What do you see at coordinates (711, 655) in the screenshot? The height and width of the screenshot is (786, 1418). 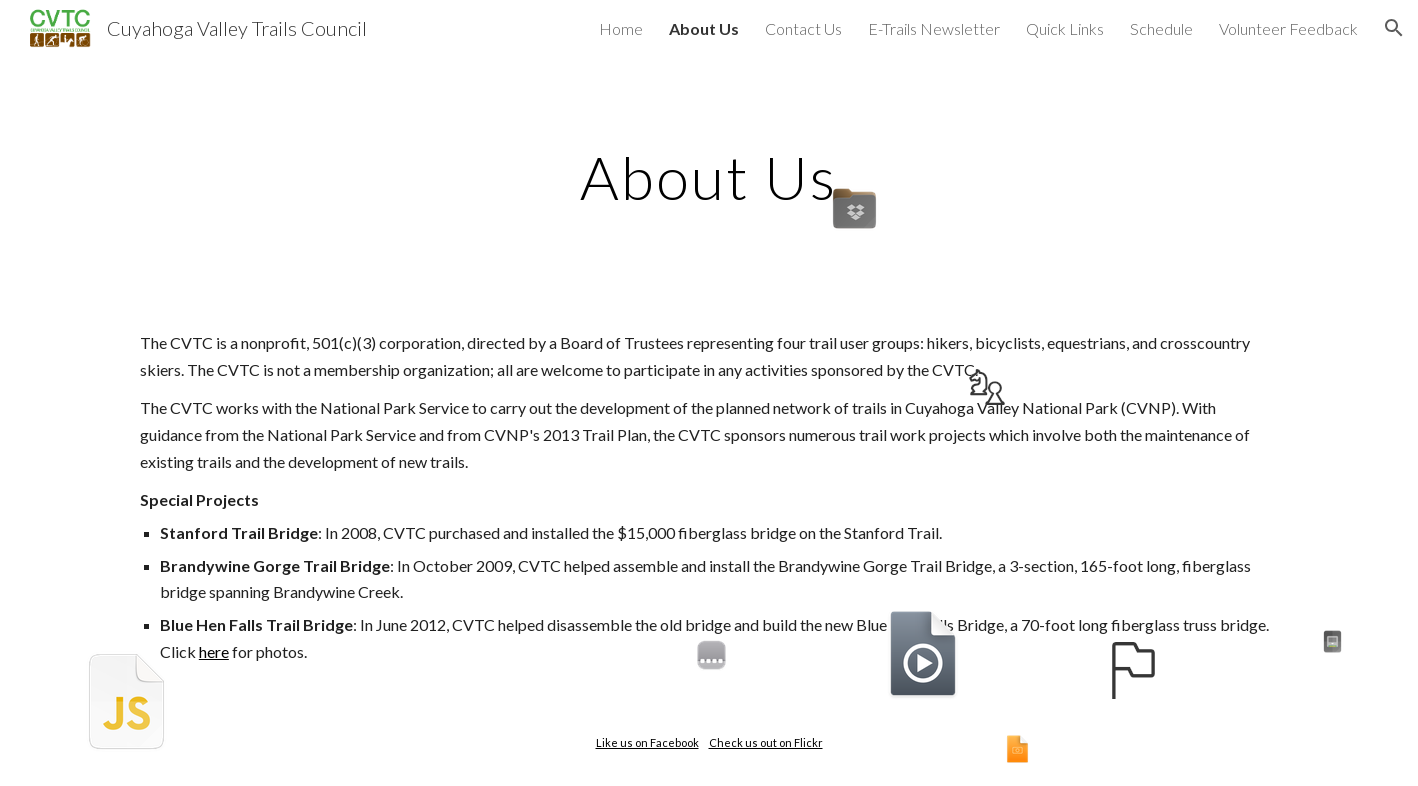 I see `open cinnamon desktop settings panel` at bounding box center [711, 655].